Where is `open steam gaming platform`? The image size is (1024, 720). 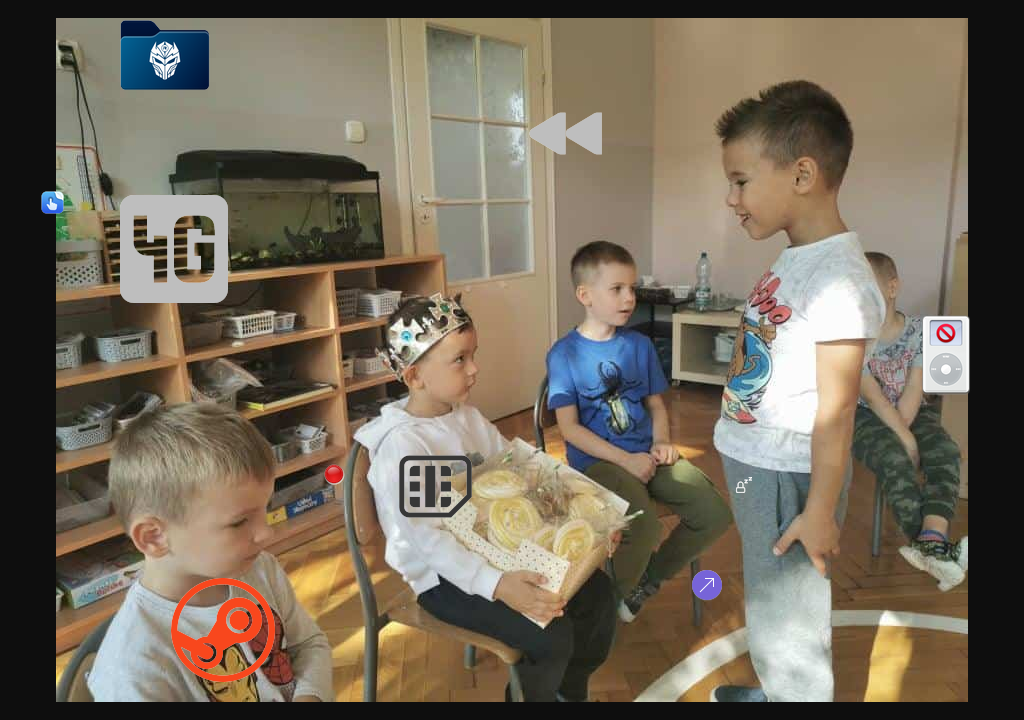
open steam gaming platform is located at coordinates (223, 630).